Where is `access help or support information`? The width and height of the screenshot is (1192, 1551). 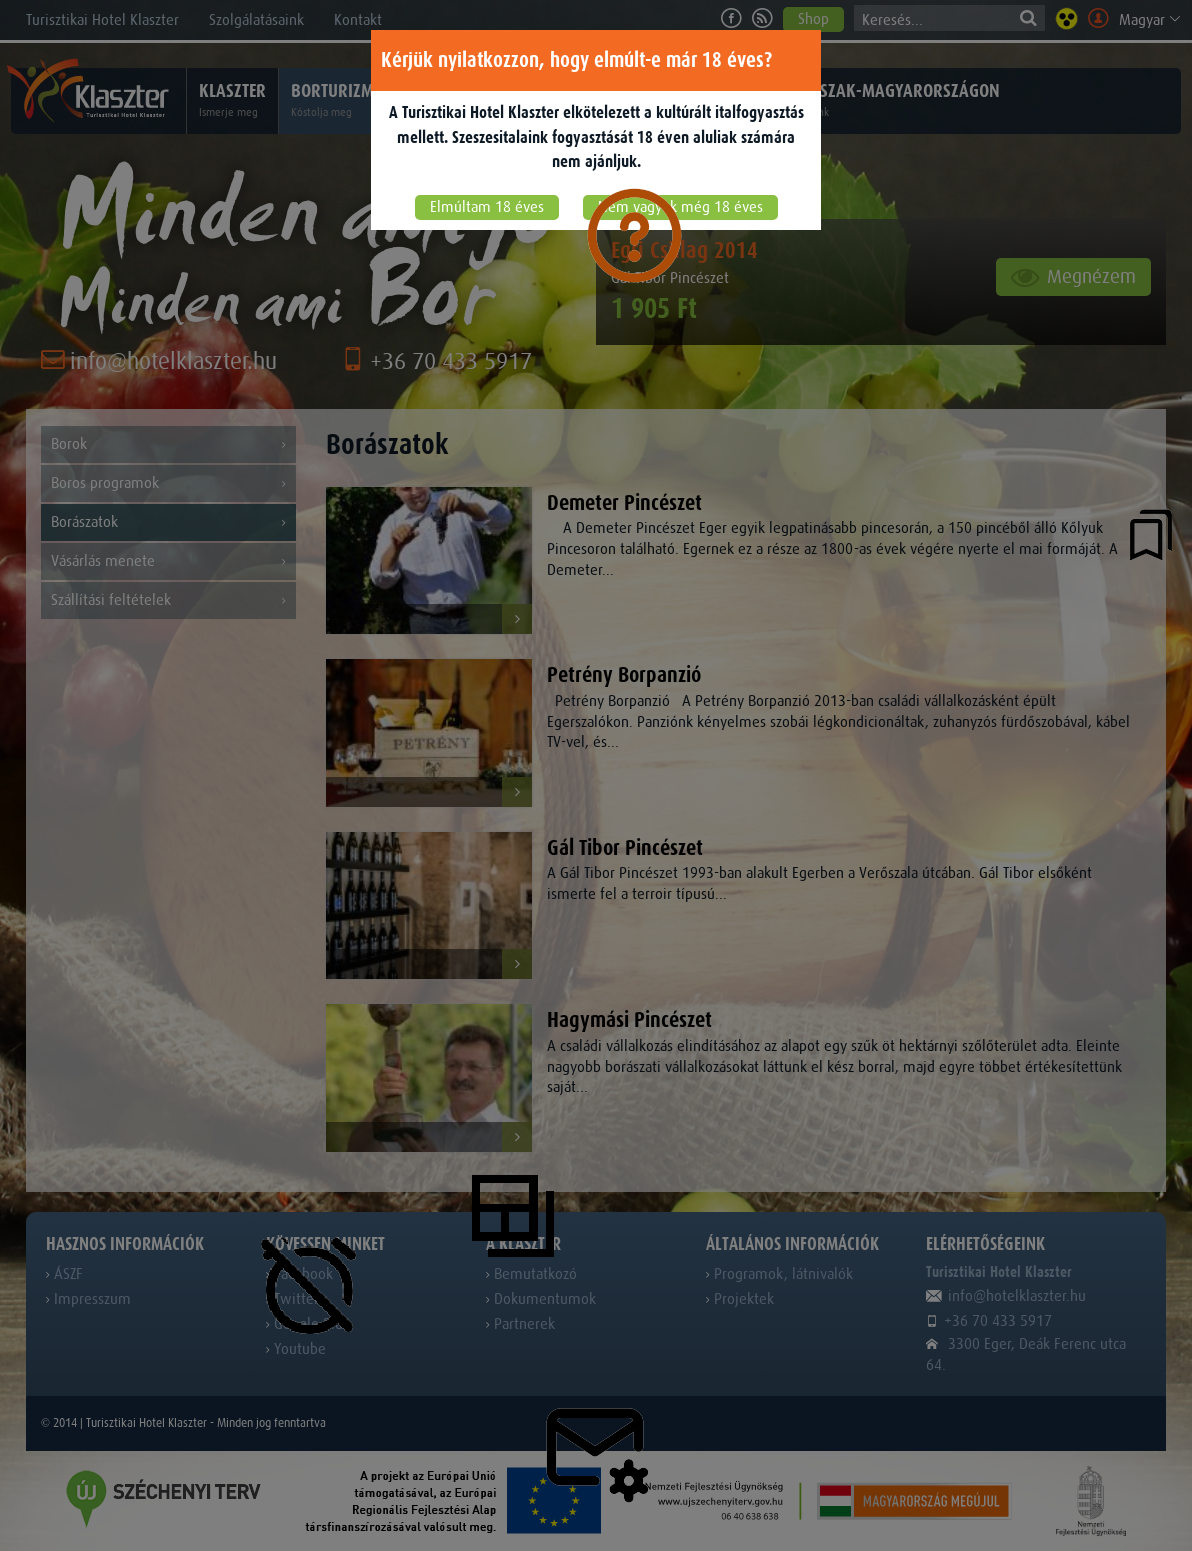 access help or support information is located at coordinates (634, 235).